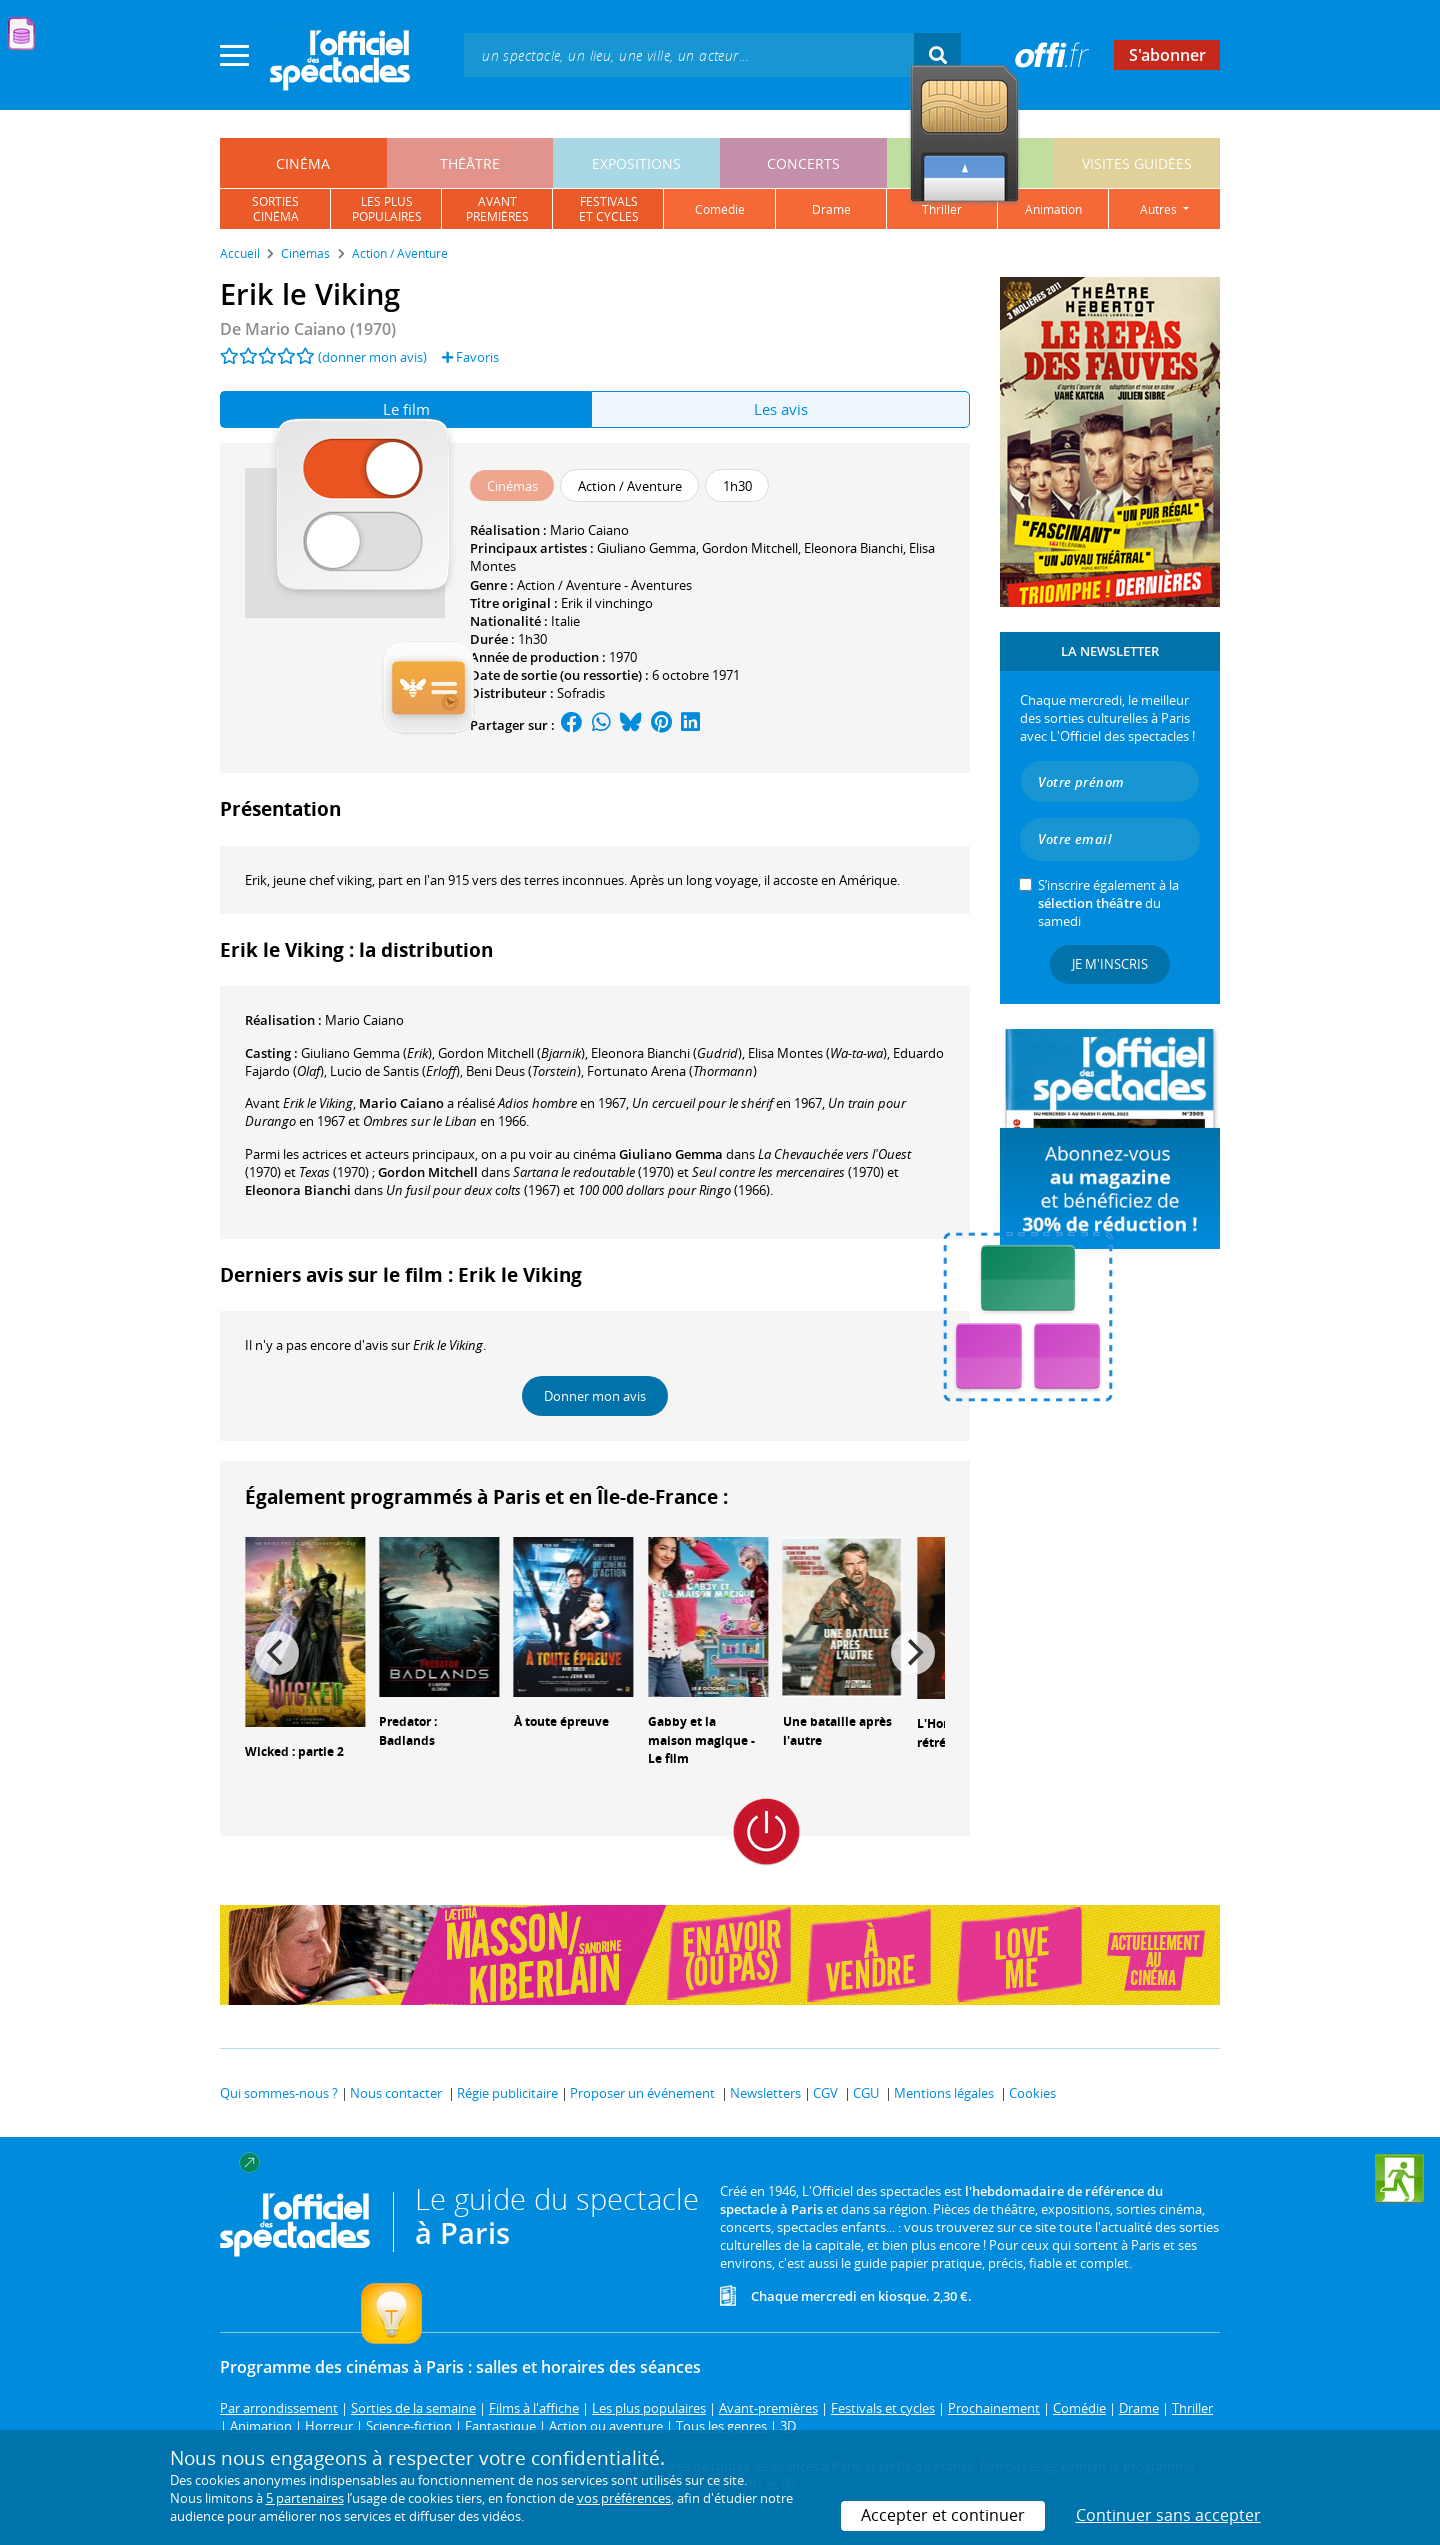  I want to click on open the Tips app for helpful hints and tutorials, so click(391, 2313).